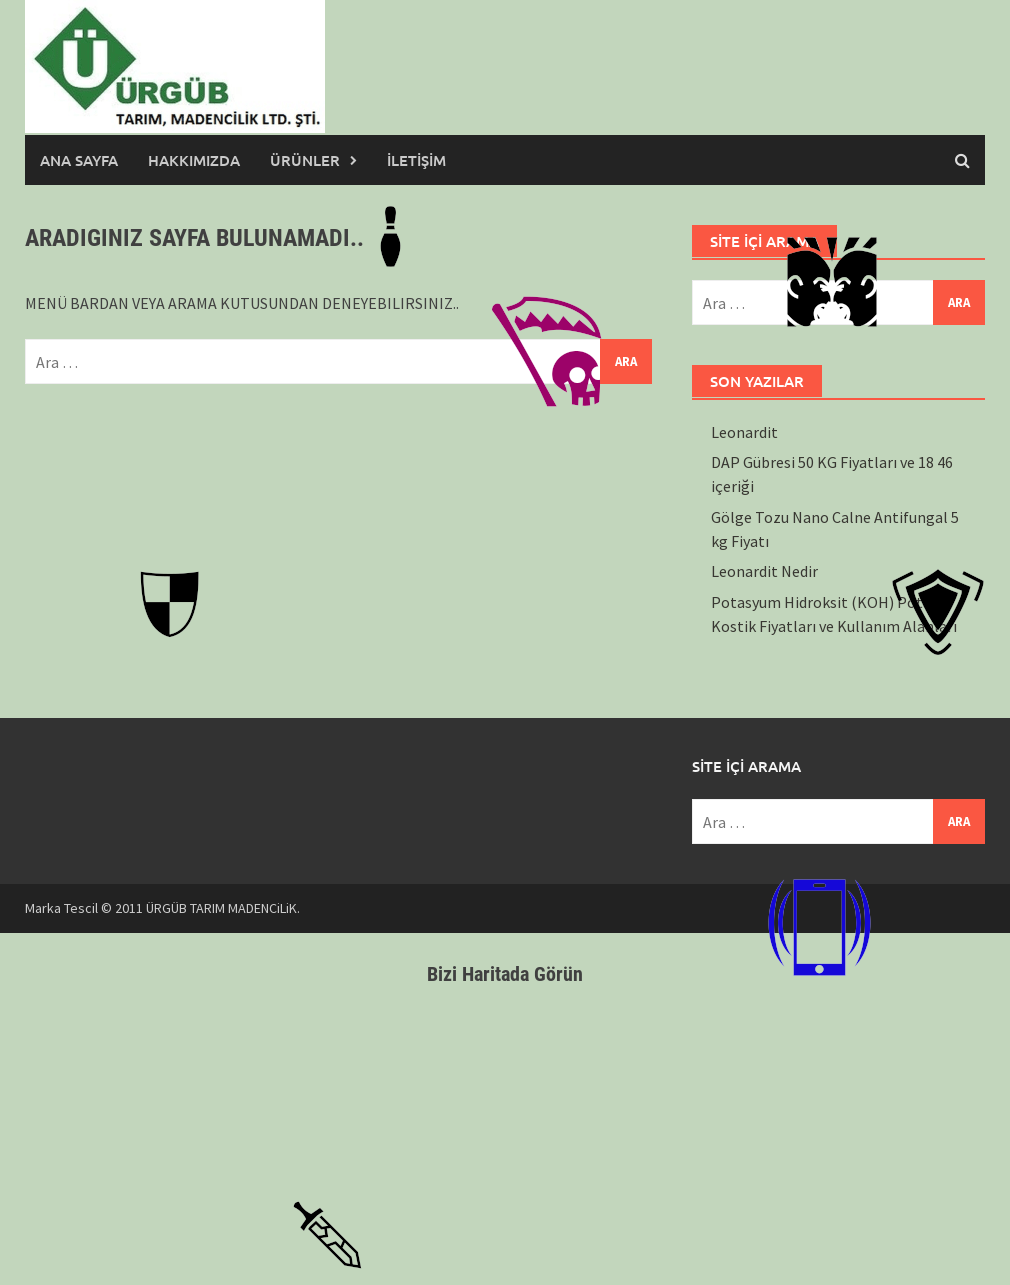 The image size is (1010, 1285). Describe the element at coordinates (169, 604) in the screenshot. I see `indicates verified or protected status` at that location.